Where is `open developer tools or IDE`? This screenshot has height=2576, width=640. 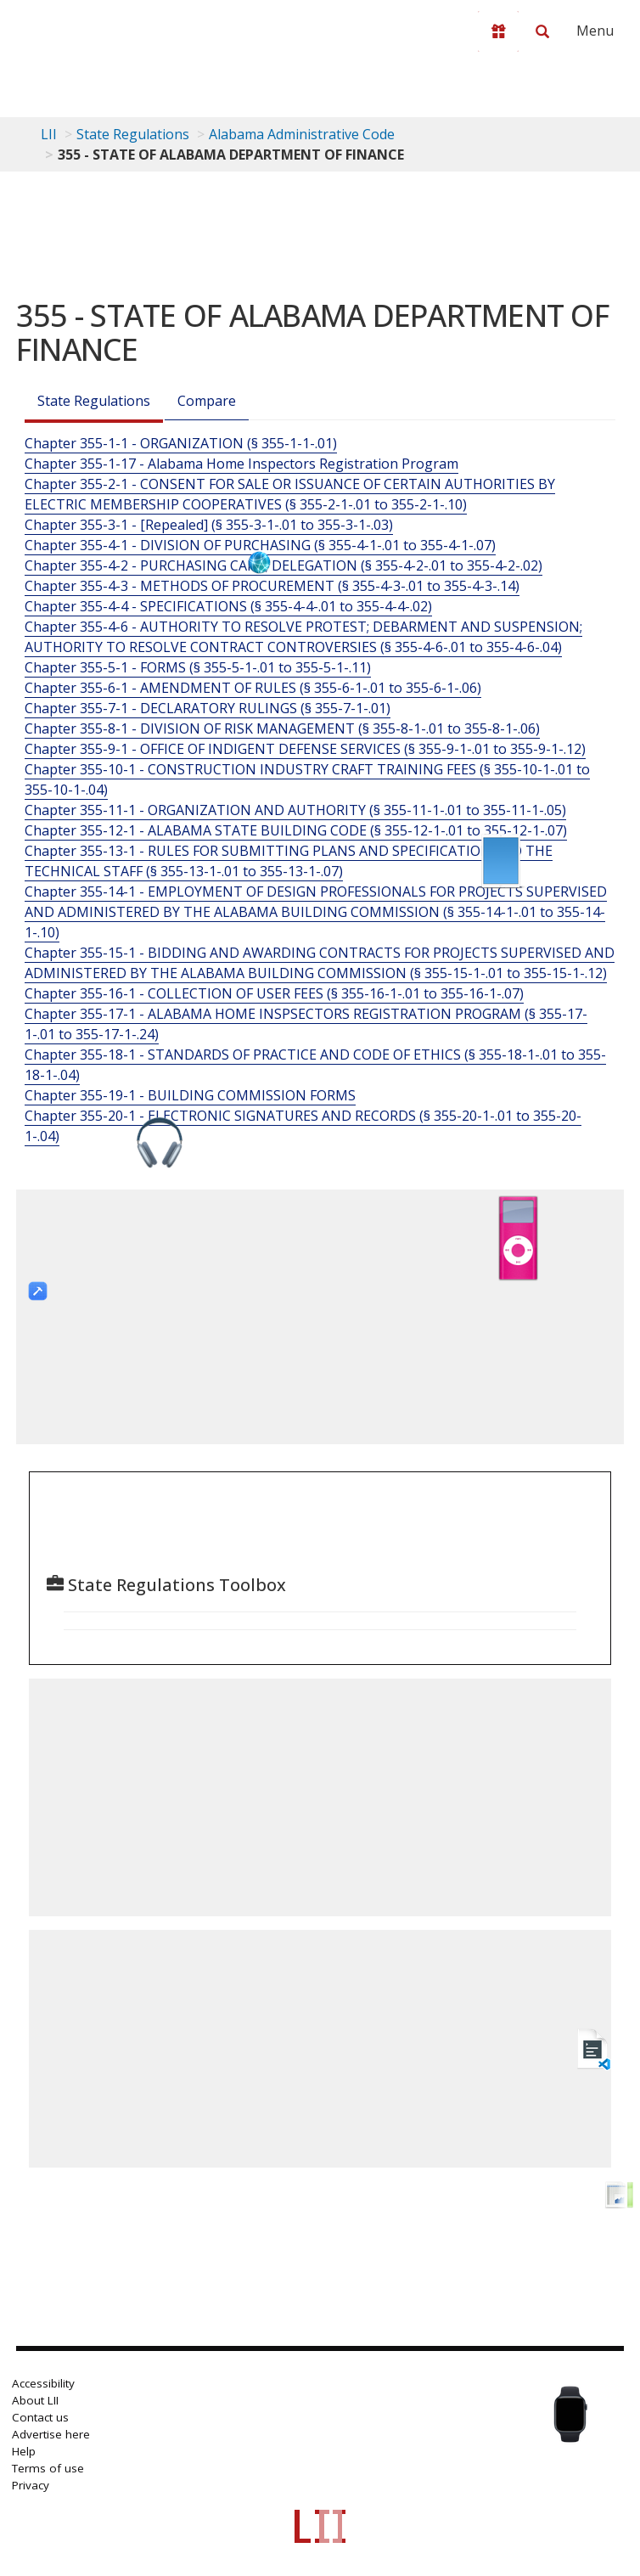 open developer tools or IDE is located at coordinates (37, 1291).